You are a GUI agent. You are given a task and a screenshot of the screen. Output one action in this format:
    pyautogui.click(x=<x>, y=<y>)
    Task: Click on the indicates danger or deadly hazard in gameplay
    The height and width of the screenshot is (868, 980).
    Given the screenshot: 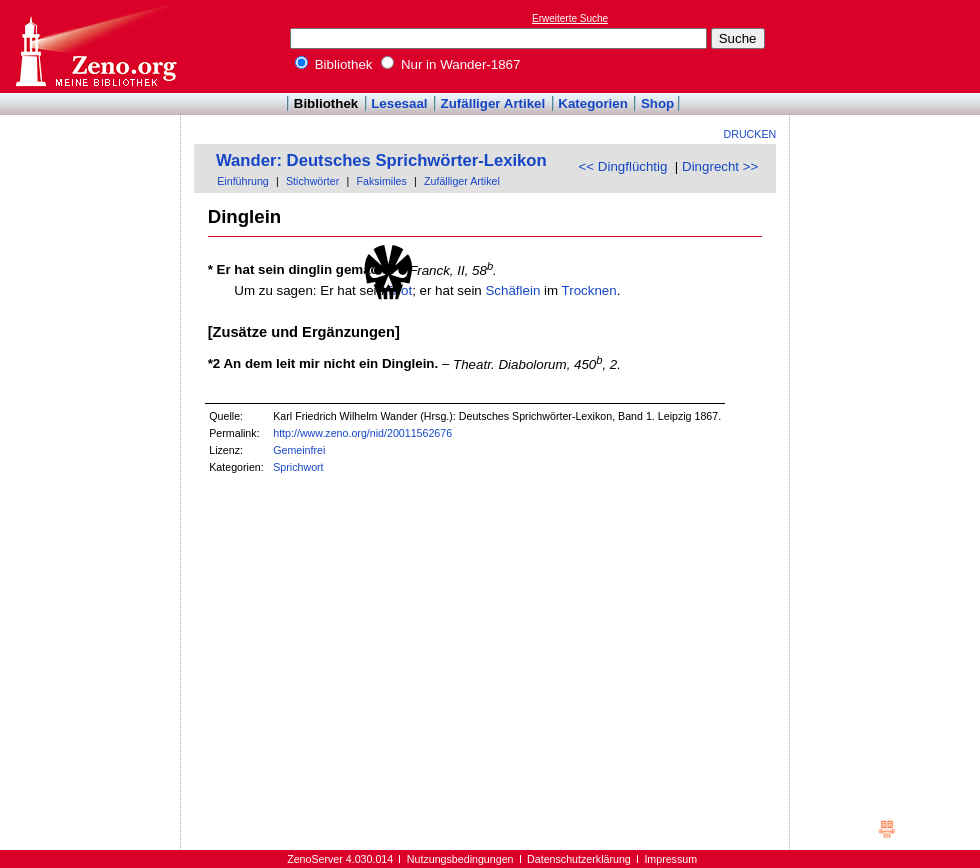 What is the action you would take?
    pyautogui.click(x=388, y=271)
    